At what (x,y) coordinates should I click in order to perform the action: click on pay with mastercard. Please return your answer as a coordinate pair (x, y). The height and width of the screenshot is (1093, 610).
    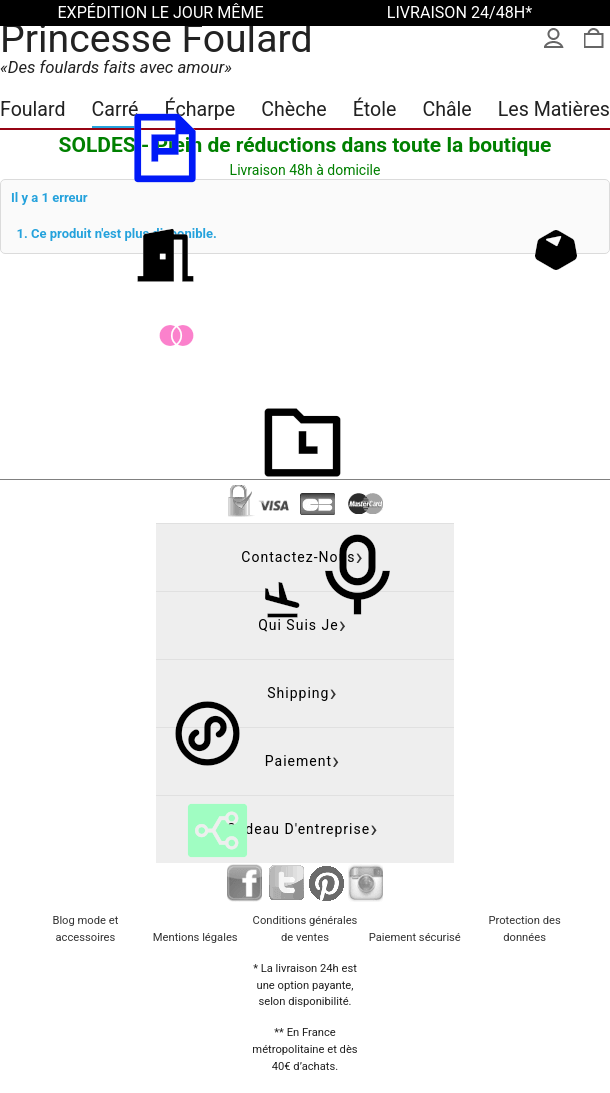
    Looking at the image, I should click on (176, 335).